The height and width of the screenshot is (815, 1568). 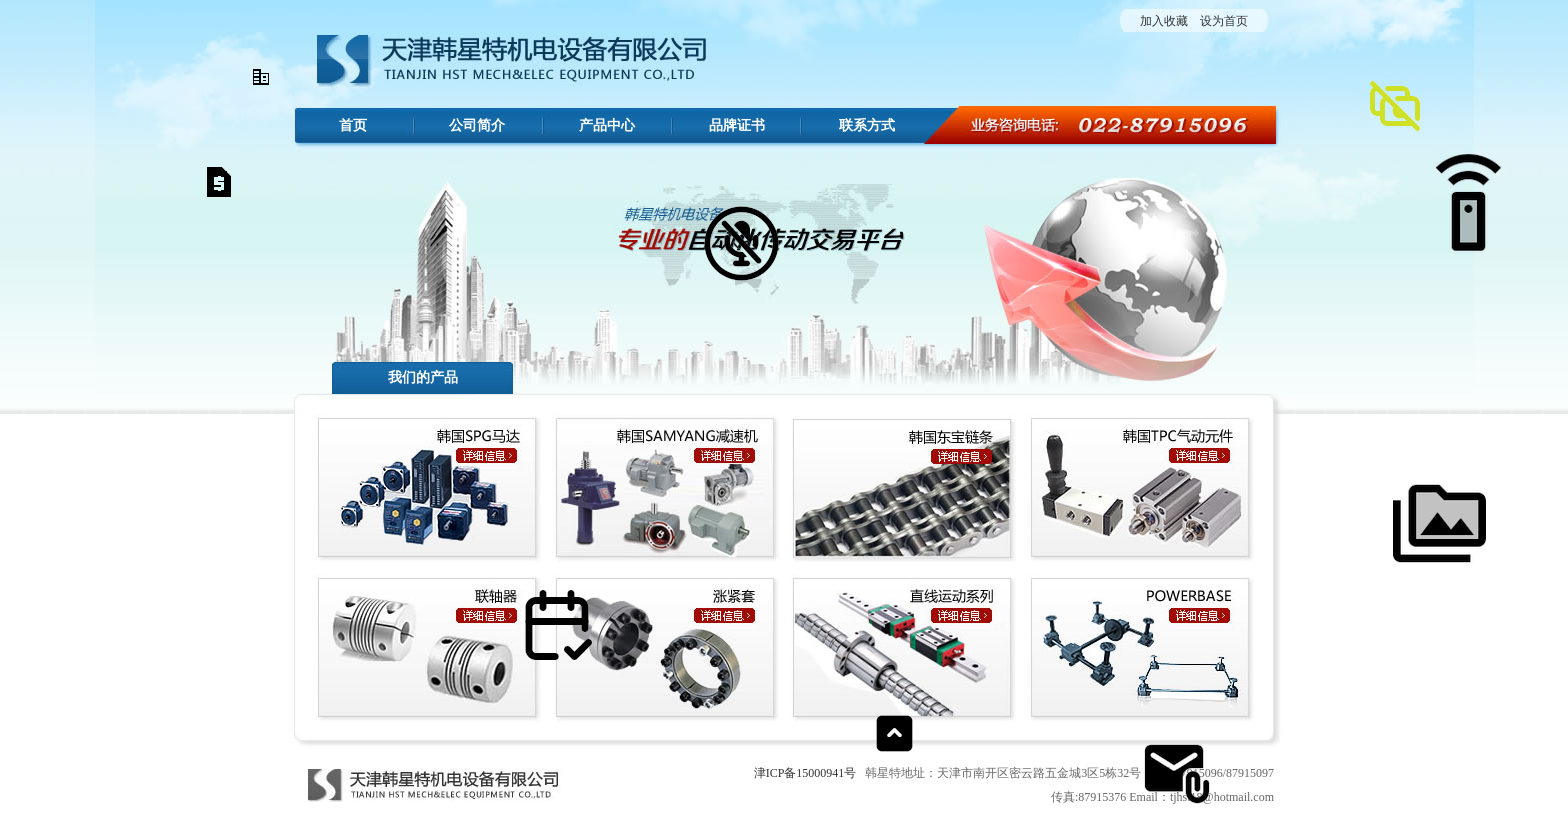 What do you see at coordinates (219, 182) in the screenshot?
I see `view invoice or billing document` at bounding box center [219, 182].